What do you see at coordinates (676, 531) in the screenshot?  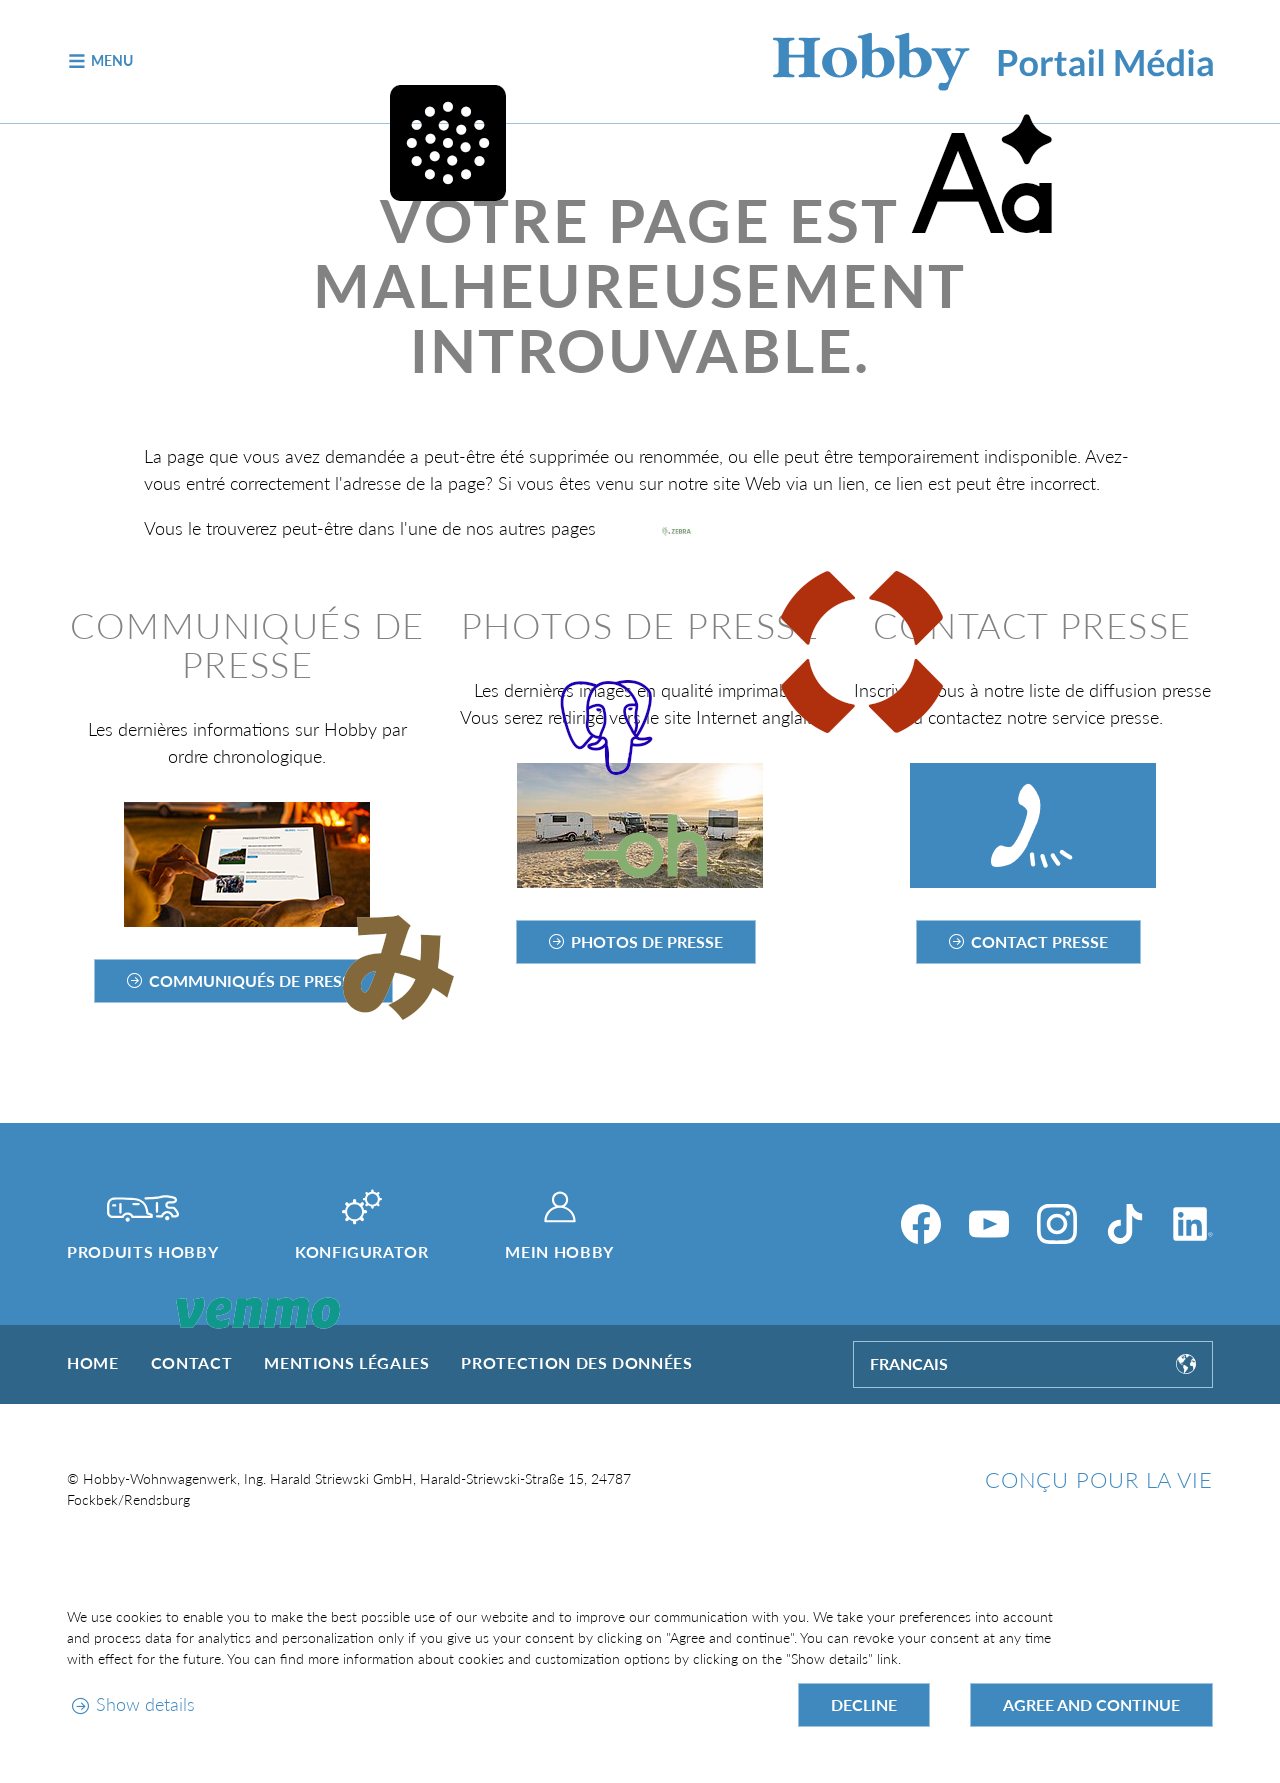 I see `zebra technologies company logo` at bounding box center [676, 531].